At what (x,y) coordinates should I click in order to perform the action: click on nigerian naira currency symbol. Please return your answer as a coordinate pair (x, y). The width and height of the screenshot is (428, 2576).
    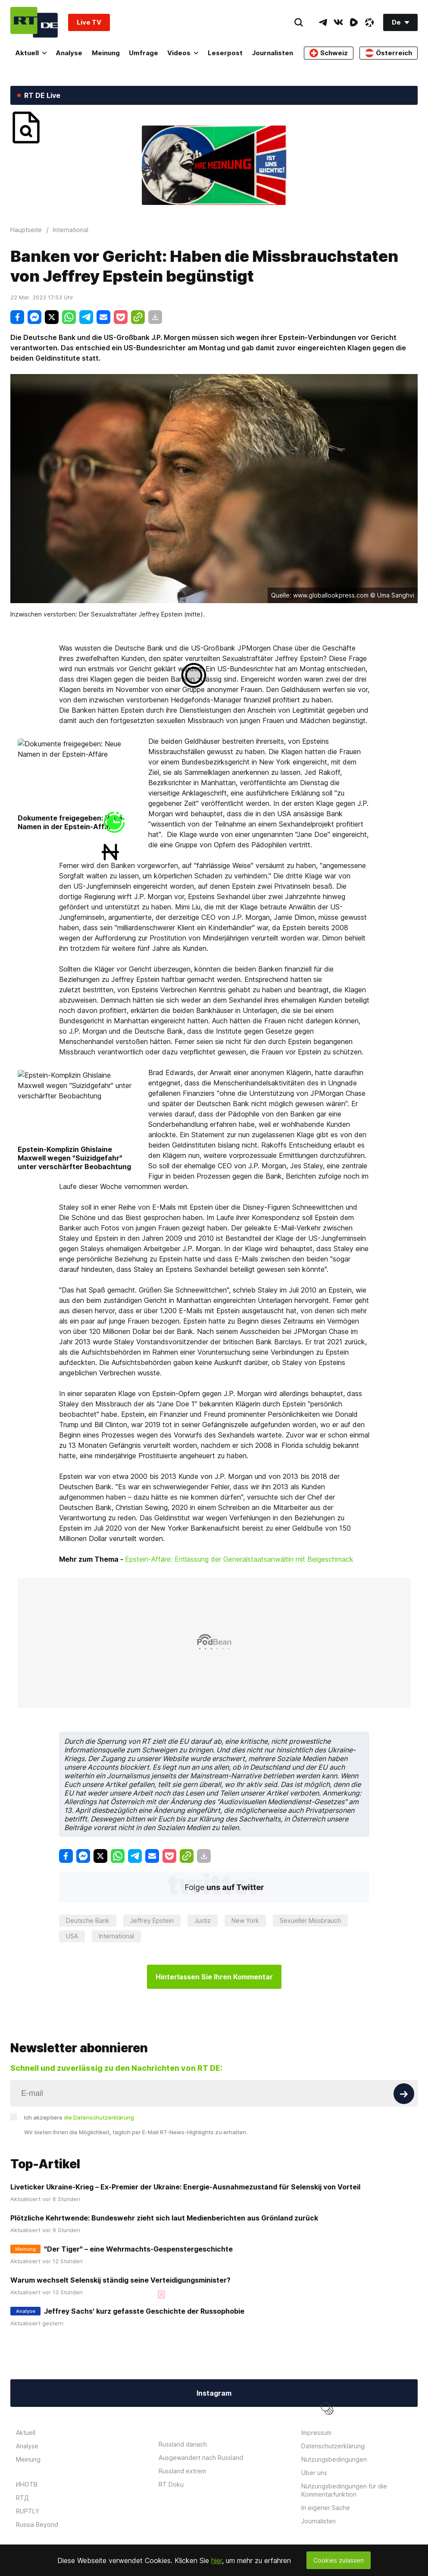
    Looking at the image, I should click on (110, 852).